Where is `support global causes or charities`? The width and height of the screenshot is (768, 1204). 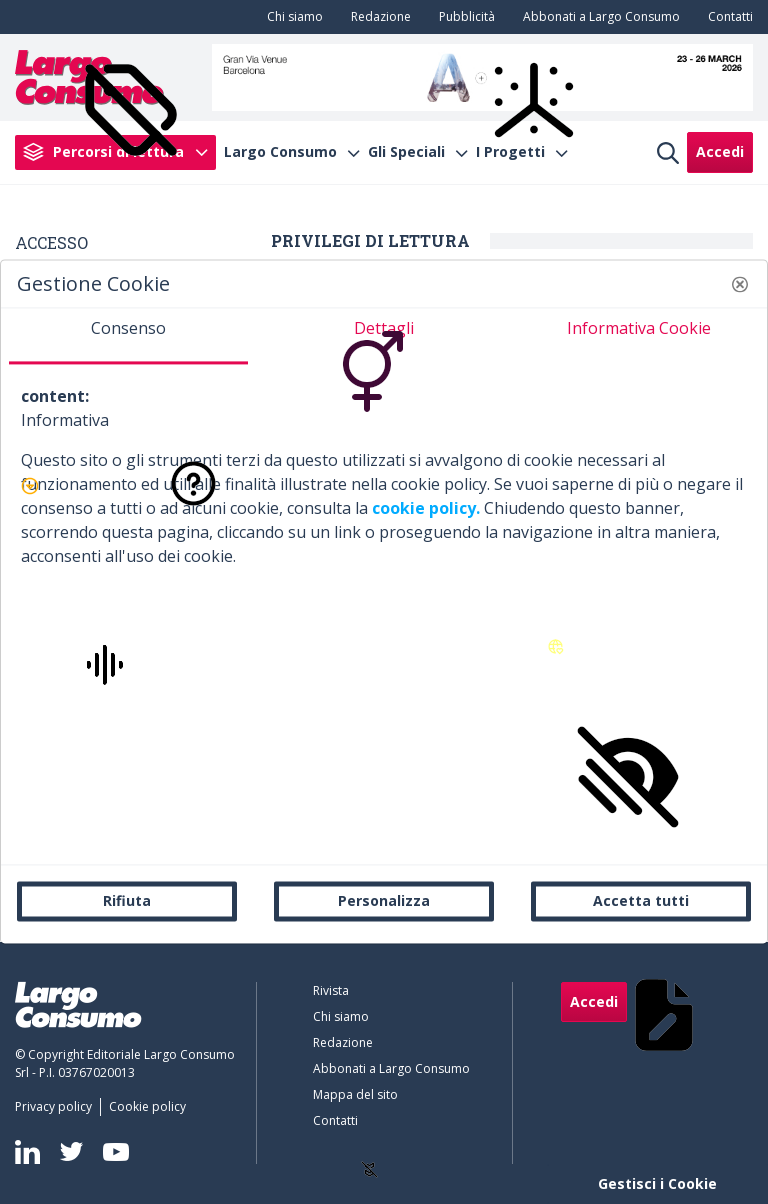 support global causes or charities is located at coordinates (555, 646).